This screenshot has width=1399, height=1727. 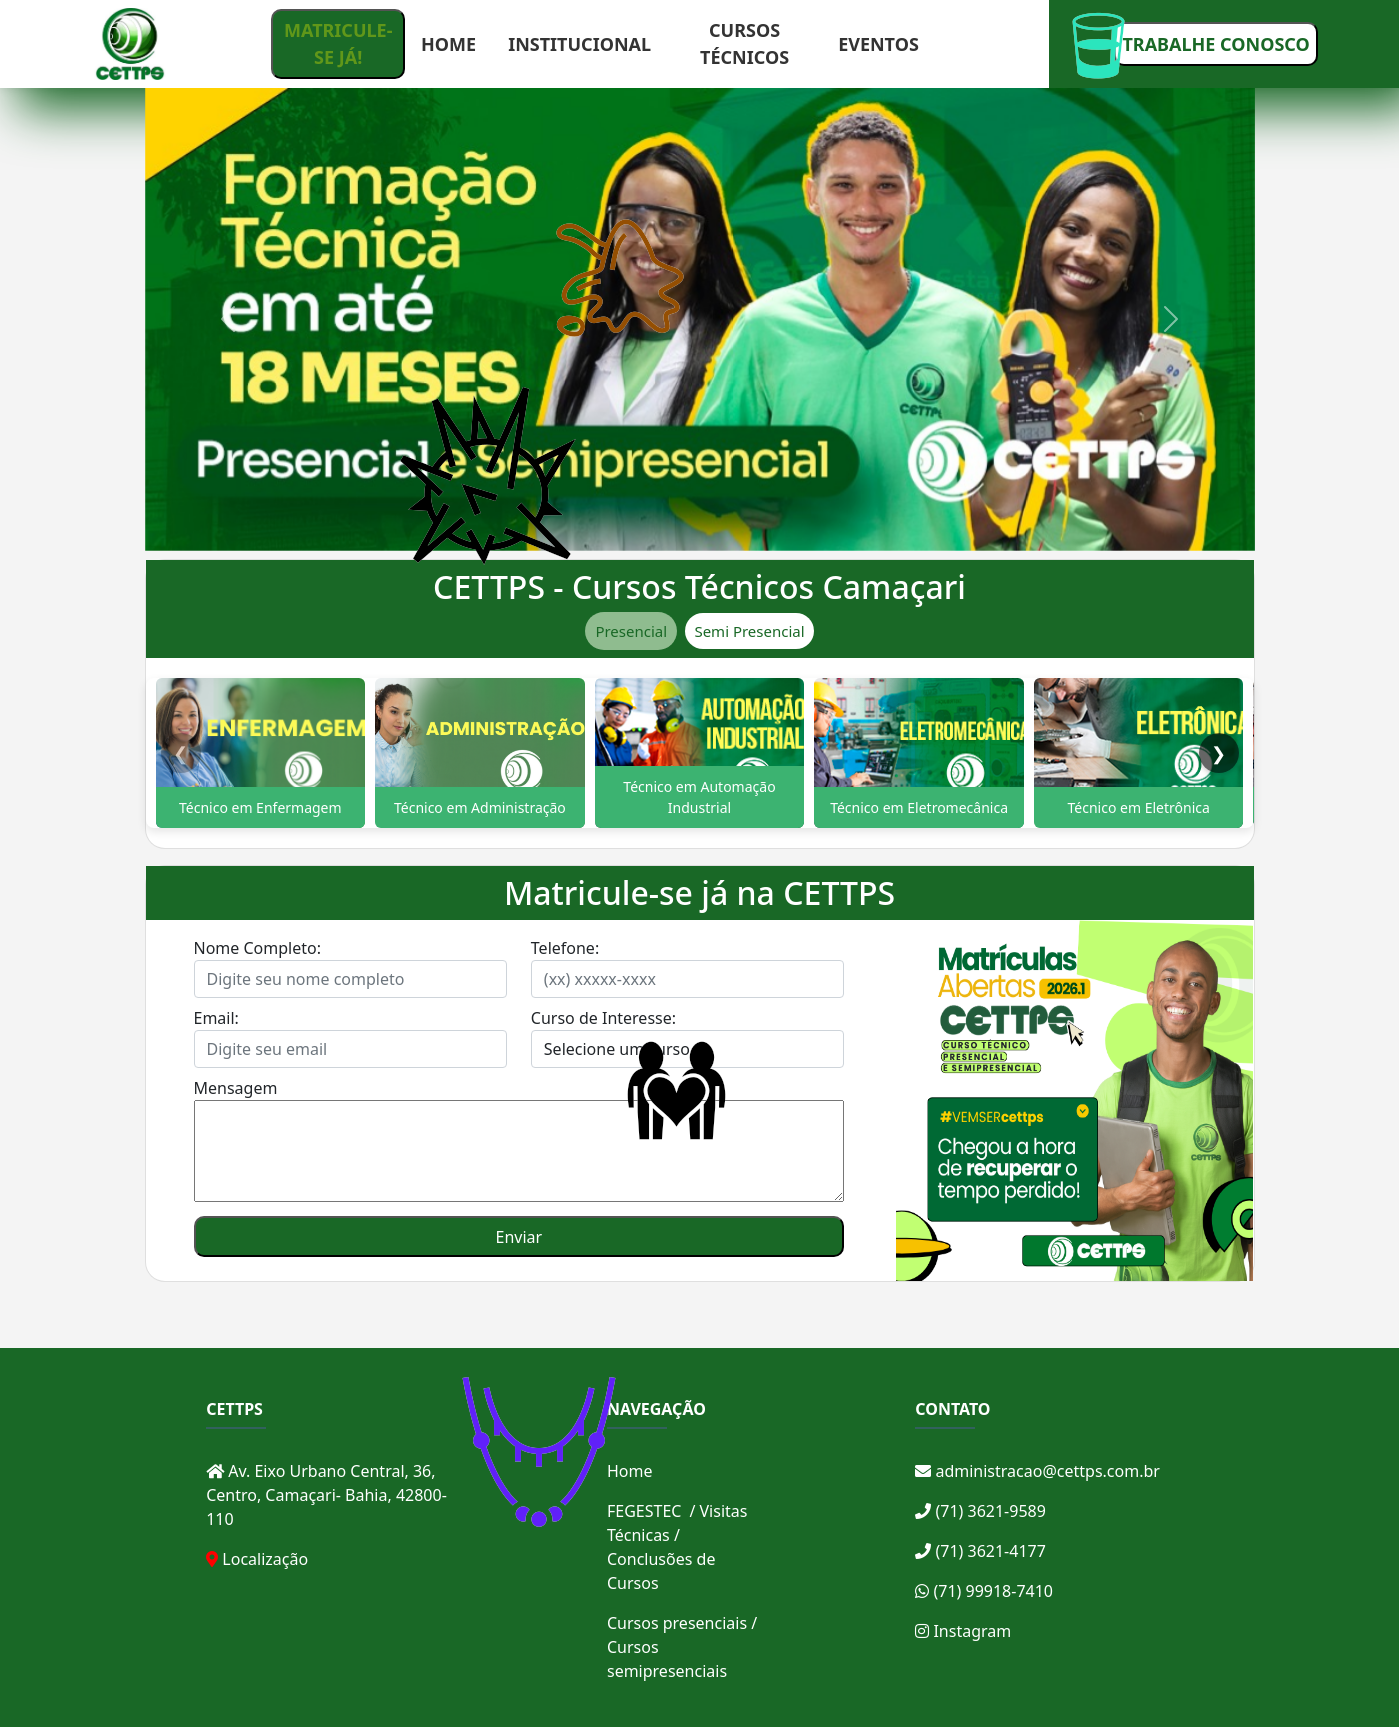 What do you see at coordinates (620, 278) in the screenshot?
I see `slime or goo enemy in a game interface` at bounding box center [620, 278].